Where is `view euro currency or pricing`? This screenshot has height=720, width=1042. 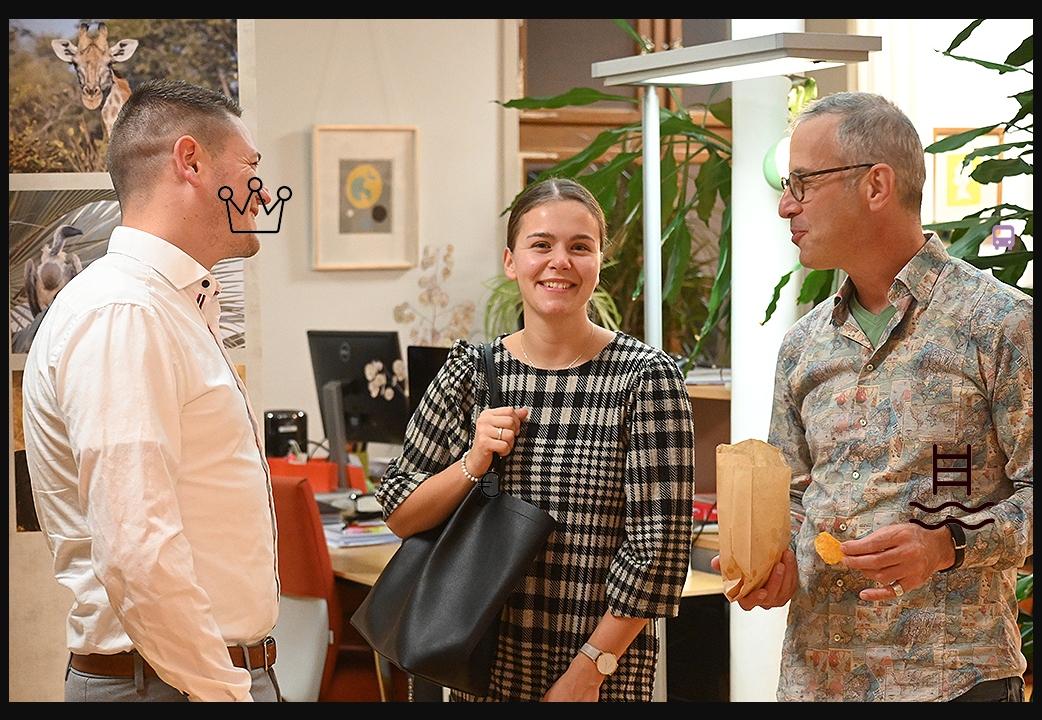
view euro currency or pricing is located at coordinates (490, 484).